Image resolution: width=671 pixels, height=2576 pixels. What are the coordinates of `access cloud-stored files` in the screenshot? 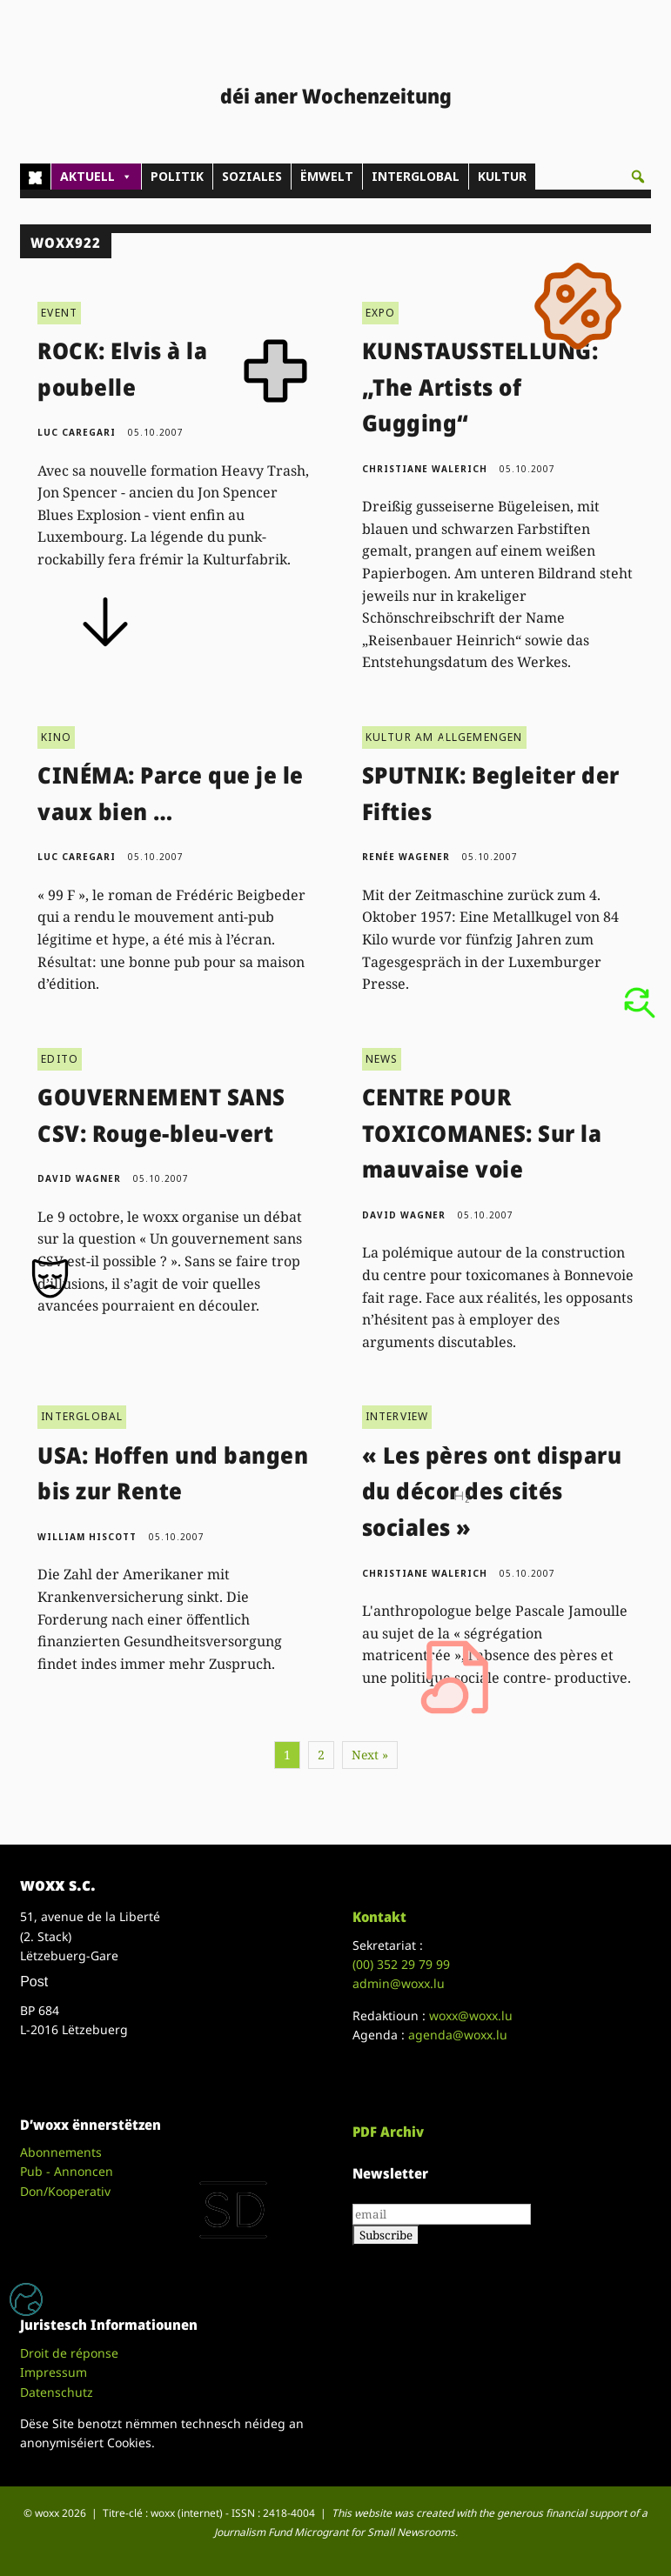 It's located at (457, 1677).